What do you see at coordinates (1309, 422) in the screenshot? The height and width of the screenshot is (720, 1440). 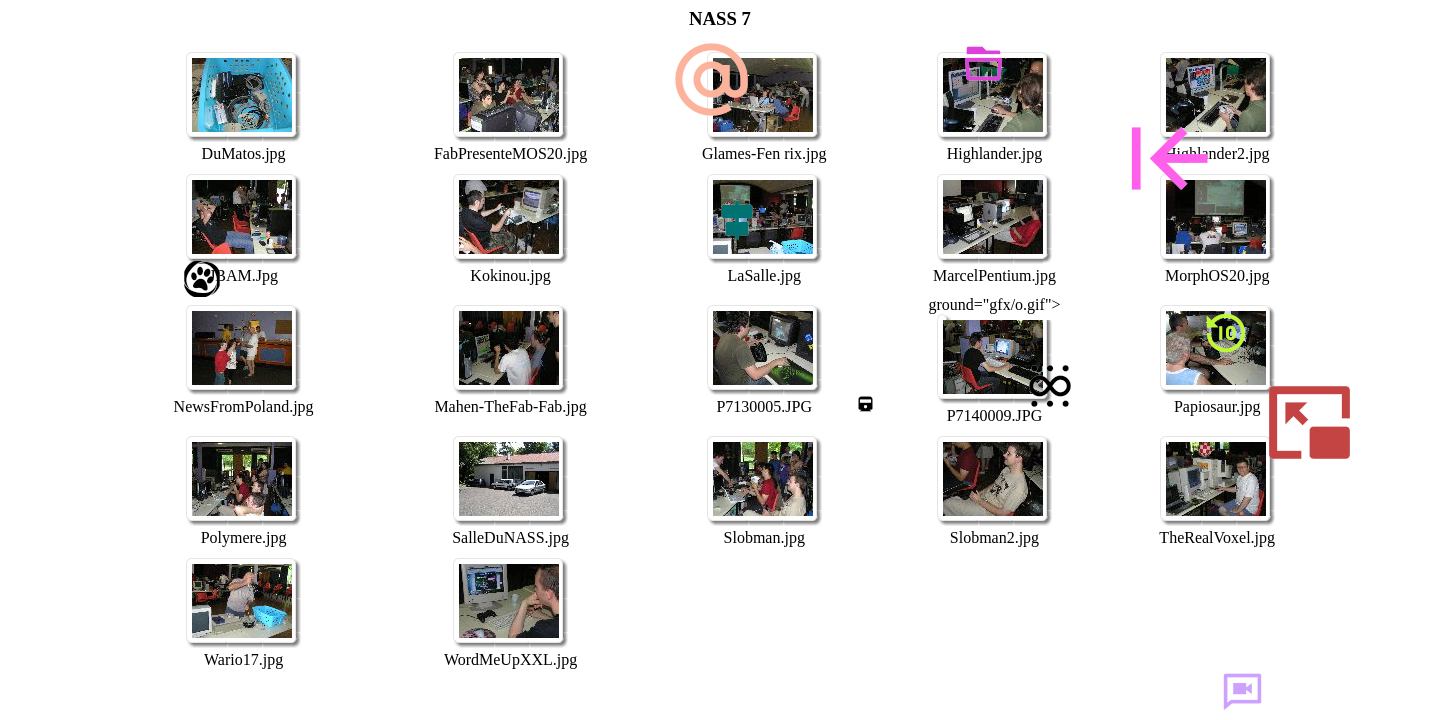 I see `exit picture-in-picture mode` at bounding box center [1309, 422].